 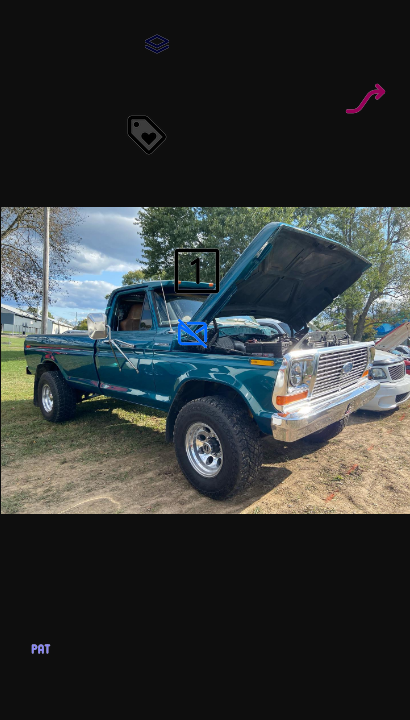 What do you see at coordinates (147, 135) in the screenshot?
I see `access loyalty rewards or points` at bounding box center [147, 135].